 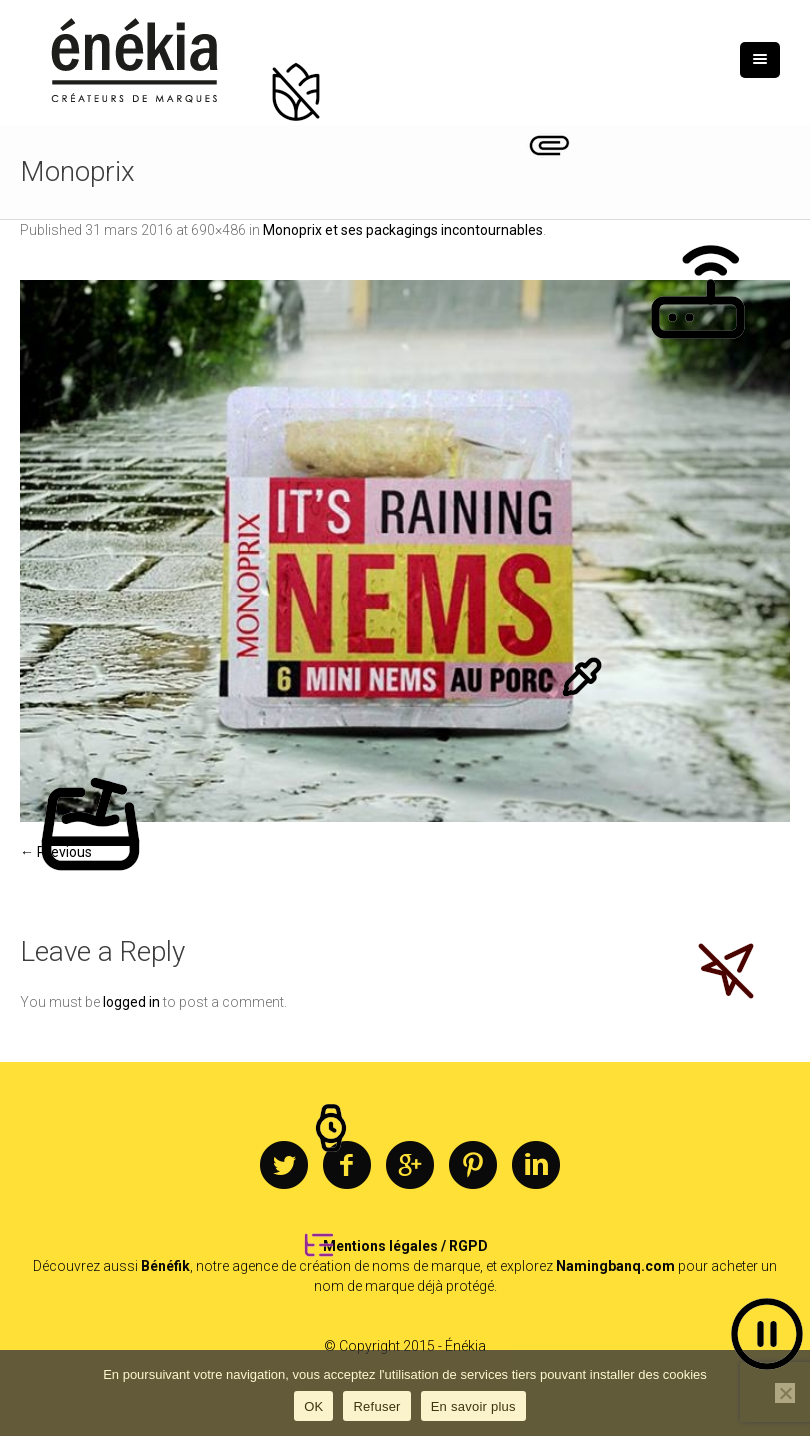 What do you see at coordinates (767, 1334) in the screenshot?
I see `pause media playback` at bounding box center [767, 1334].